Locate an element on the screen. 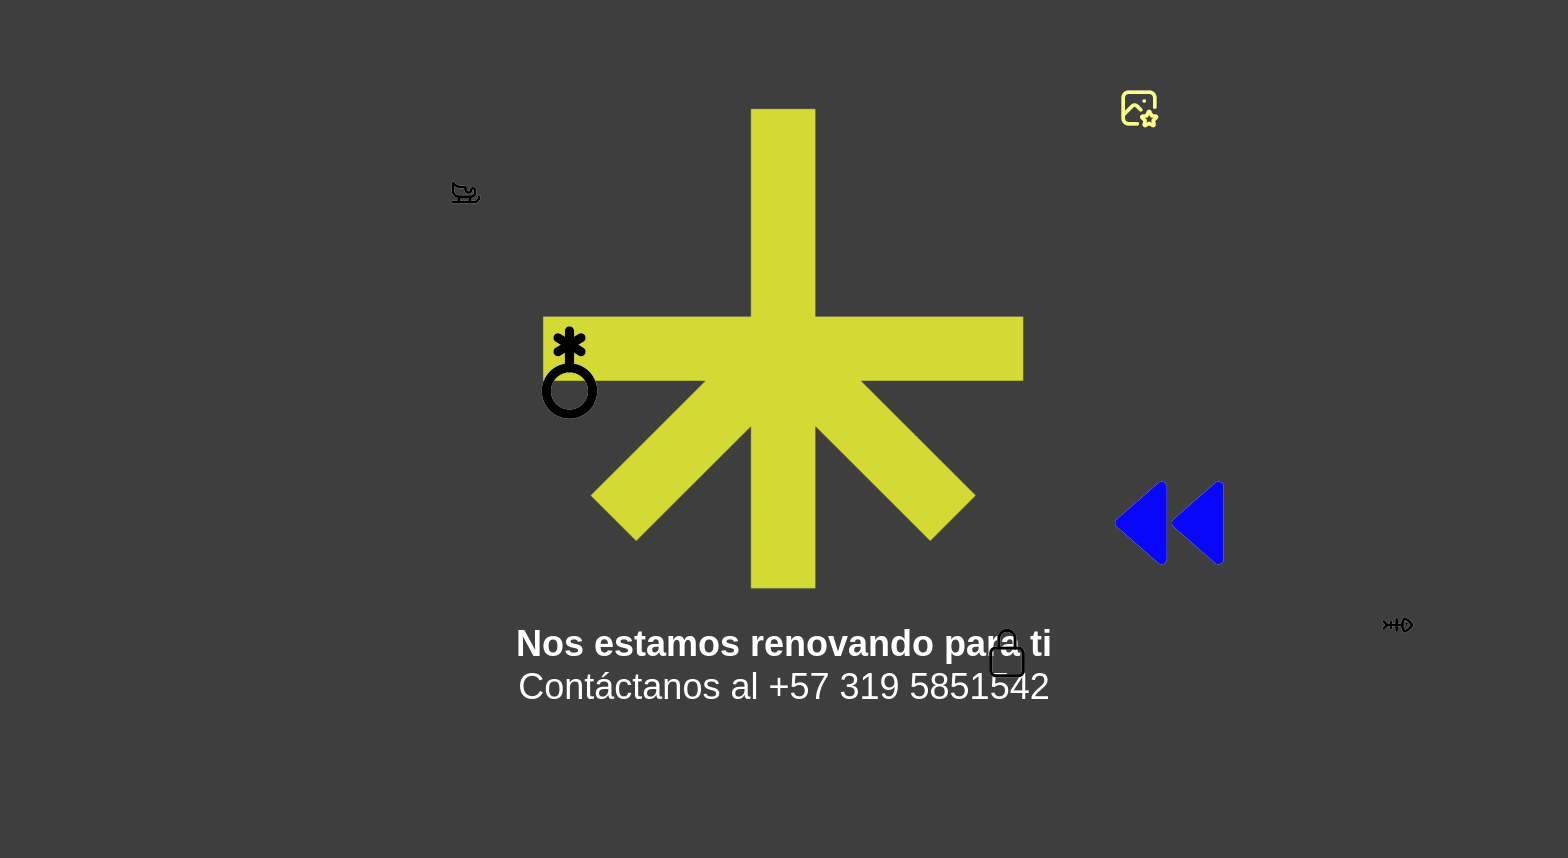  indicates empty or consumed content is located at coordinates (1398, 625).